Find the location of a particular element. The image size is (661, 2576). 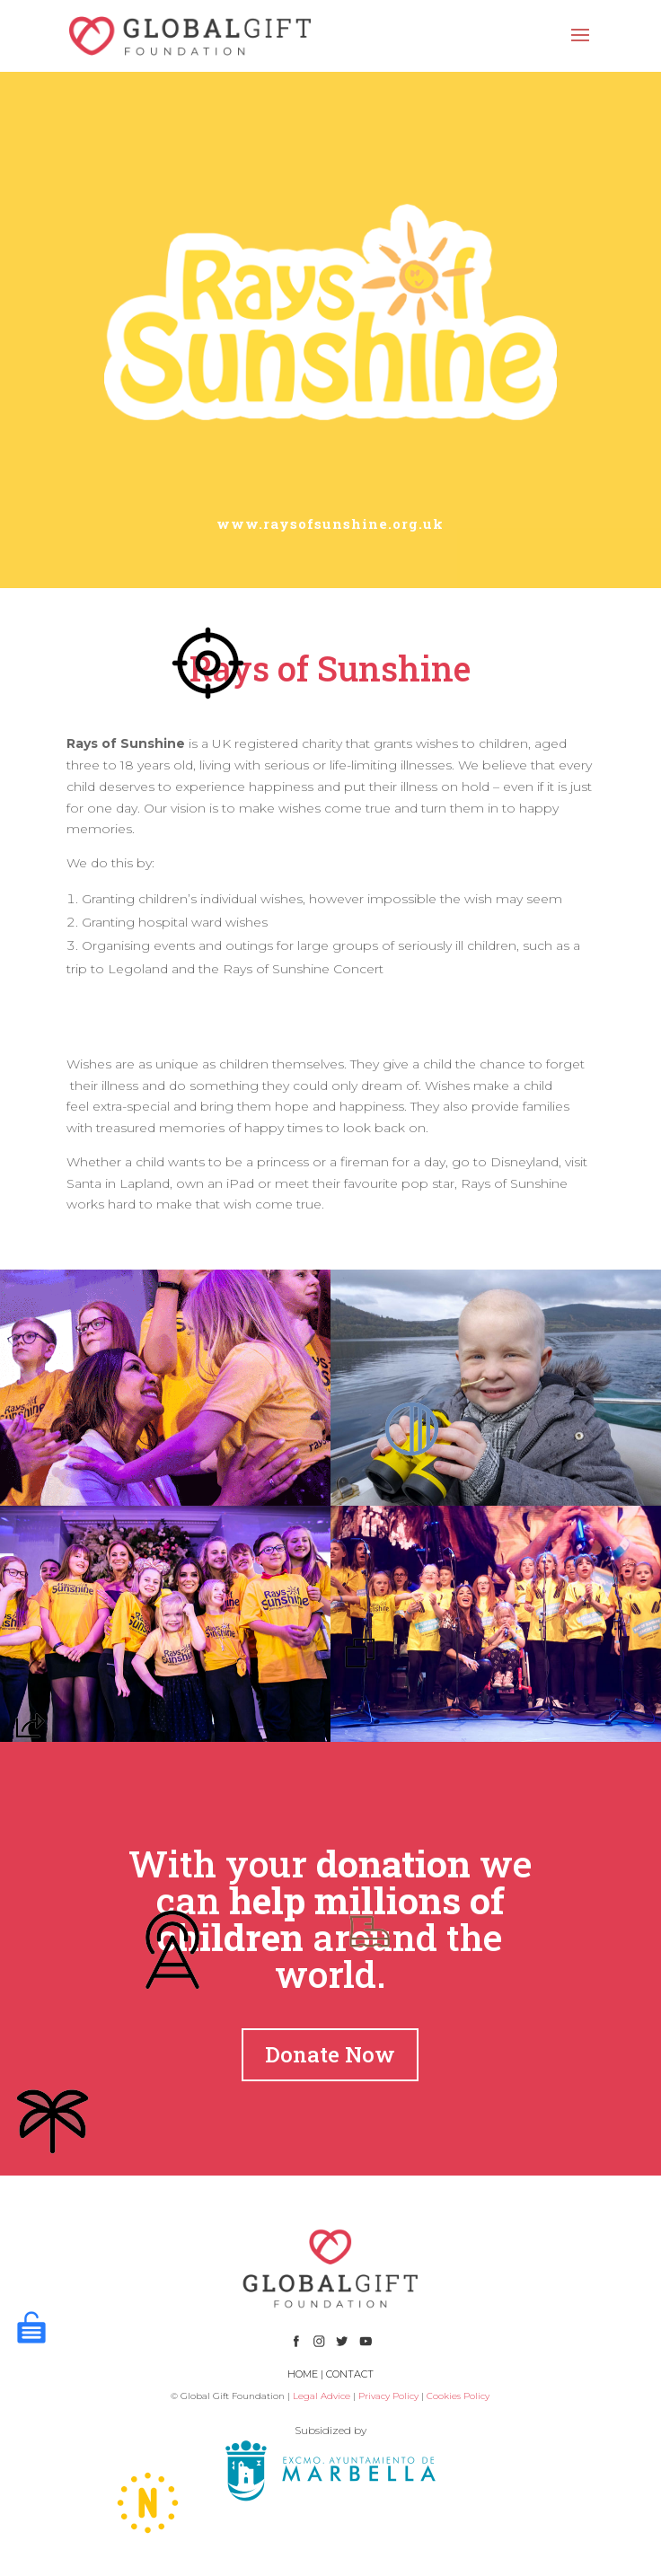

indicates a draft or pending status for an item is located at coordinates (147, 2502).